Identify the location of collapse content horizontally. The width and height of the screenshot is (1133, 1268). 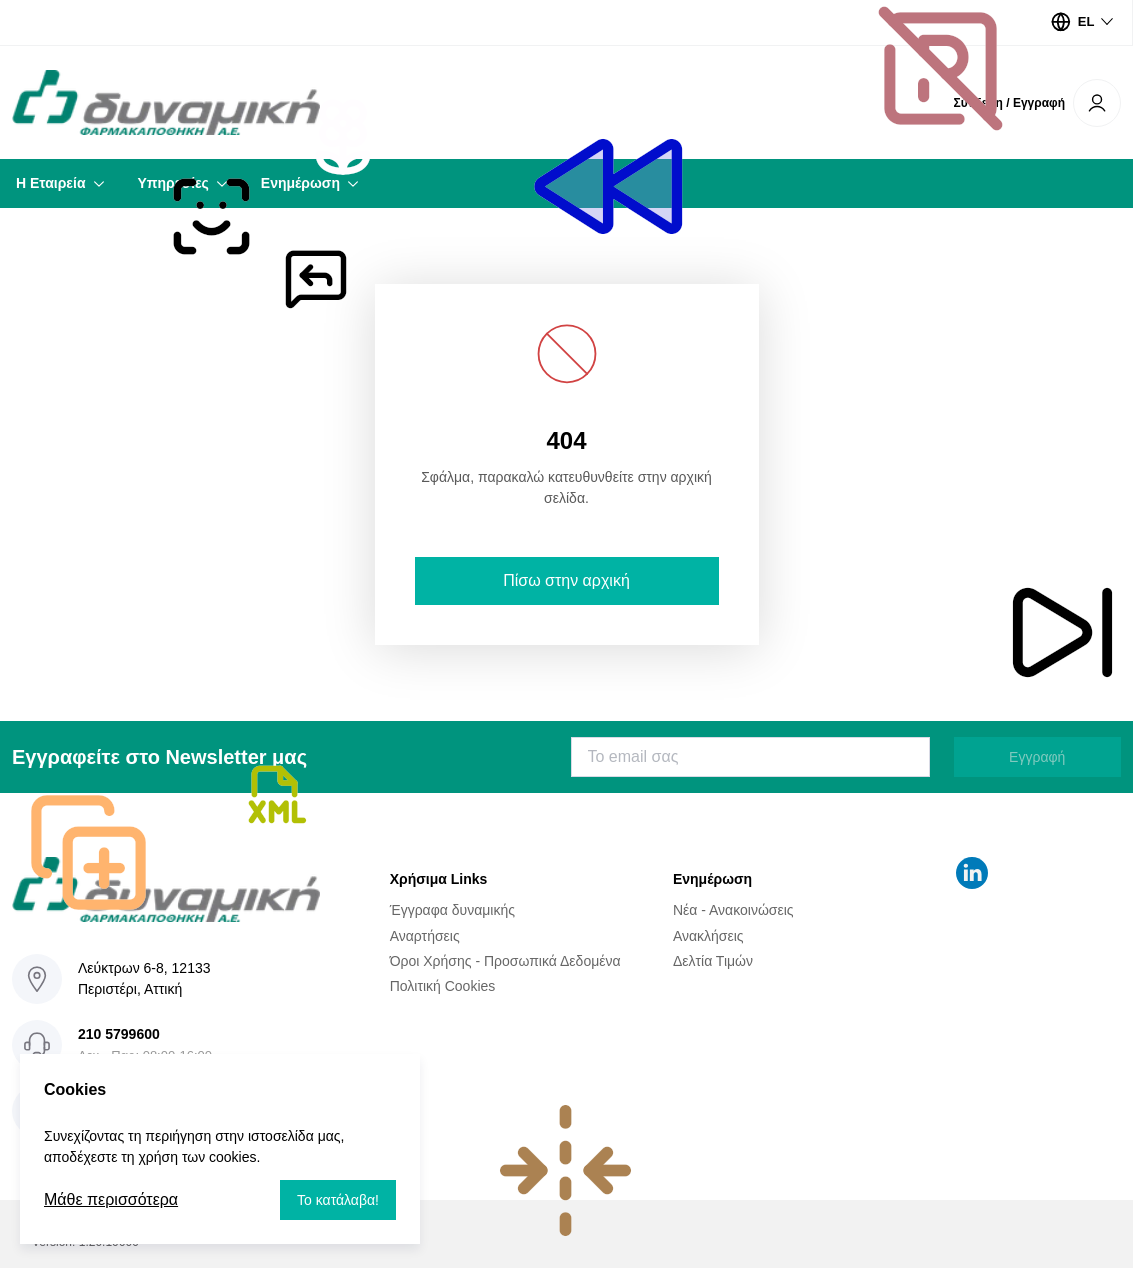
(565, 1170).